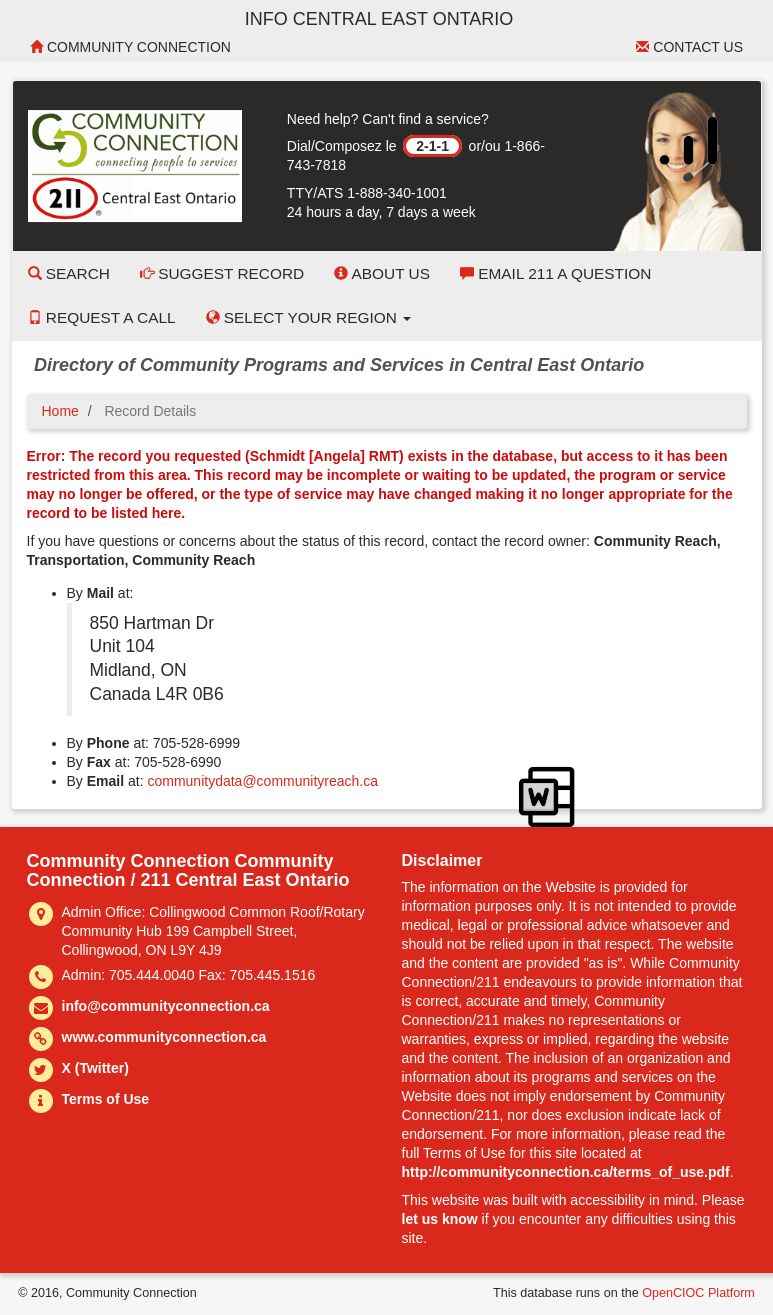 Image resolution: width=773 pixels, height=1315 pixels. What do you see at coordinates (712, 121) in the screenshot?
I see `indicates medium signal strength` at bounding box center [712, 121].